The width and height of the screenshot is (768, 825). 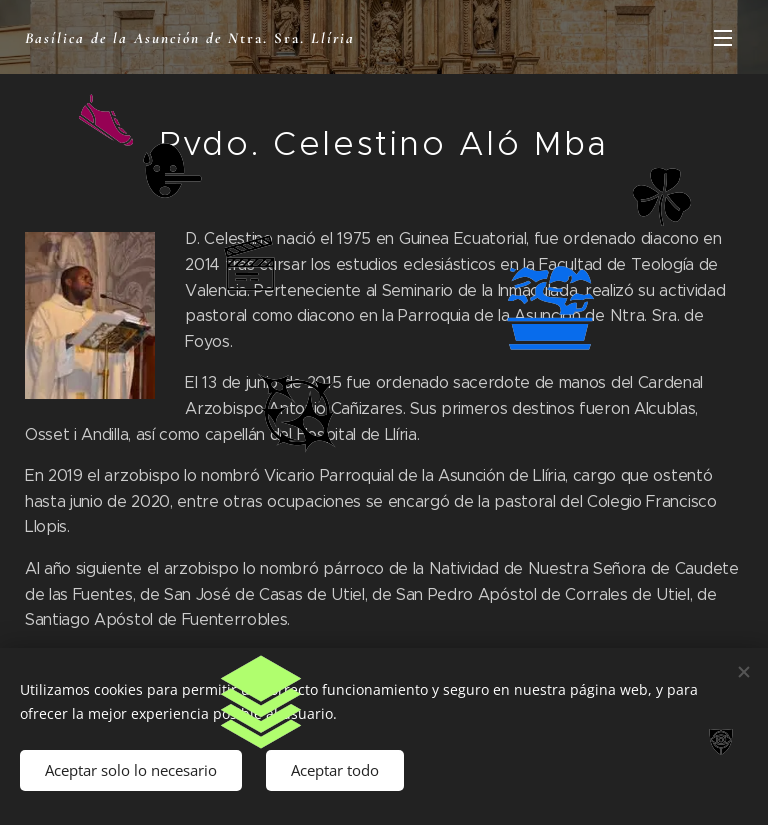 What do you see at coordinates (721, 742) in the screenshot?
I see `enable privacy protection mode` at bounding box center [721, 742].